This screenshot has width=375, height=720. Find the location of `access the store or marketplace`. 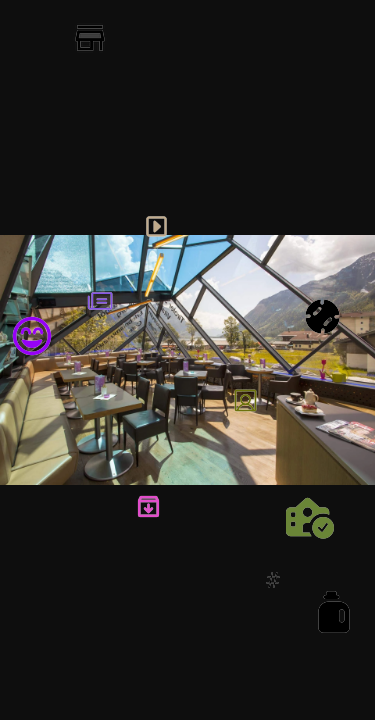

access the store or marketplace is located at coordinates (90, 38).